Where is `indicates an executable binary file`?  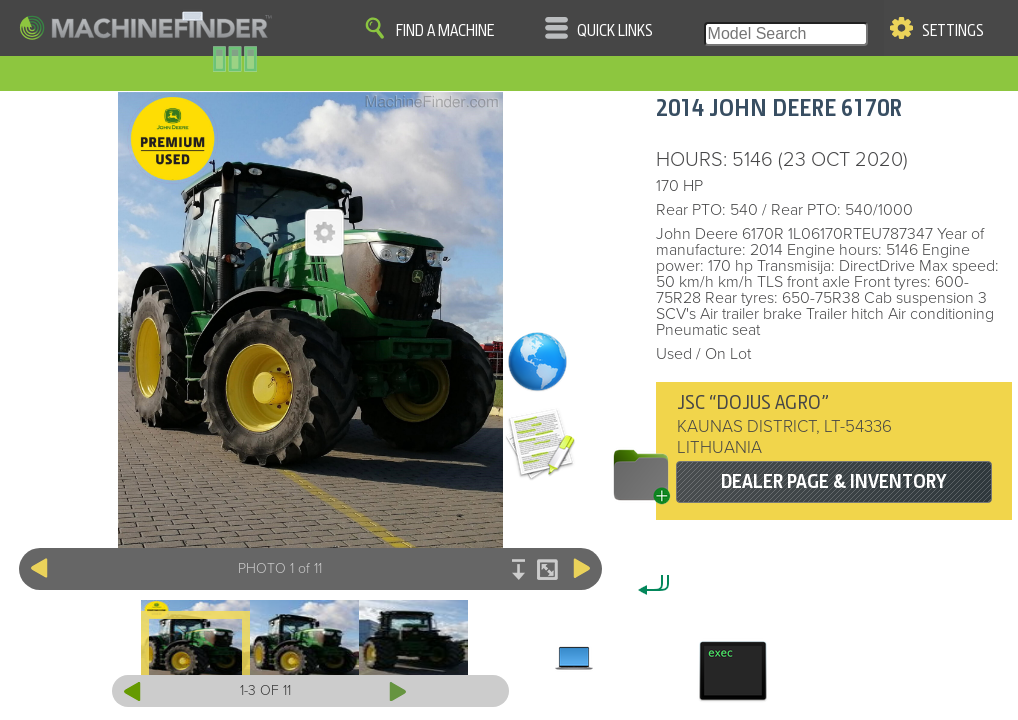
indicates an executable binary file is located at coordinates (733, 671).